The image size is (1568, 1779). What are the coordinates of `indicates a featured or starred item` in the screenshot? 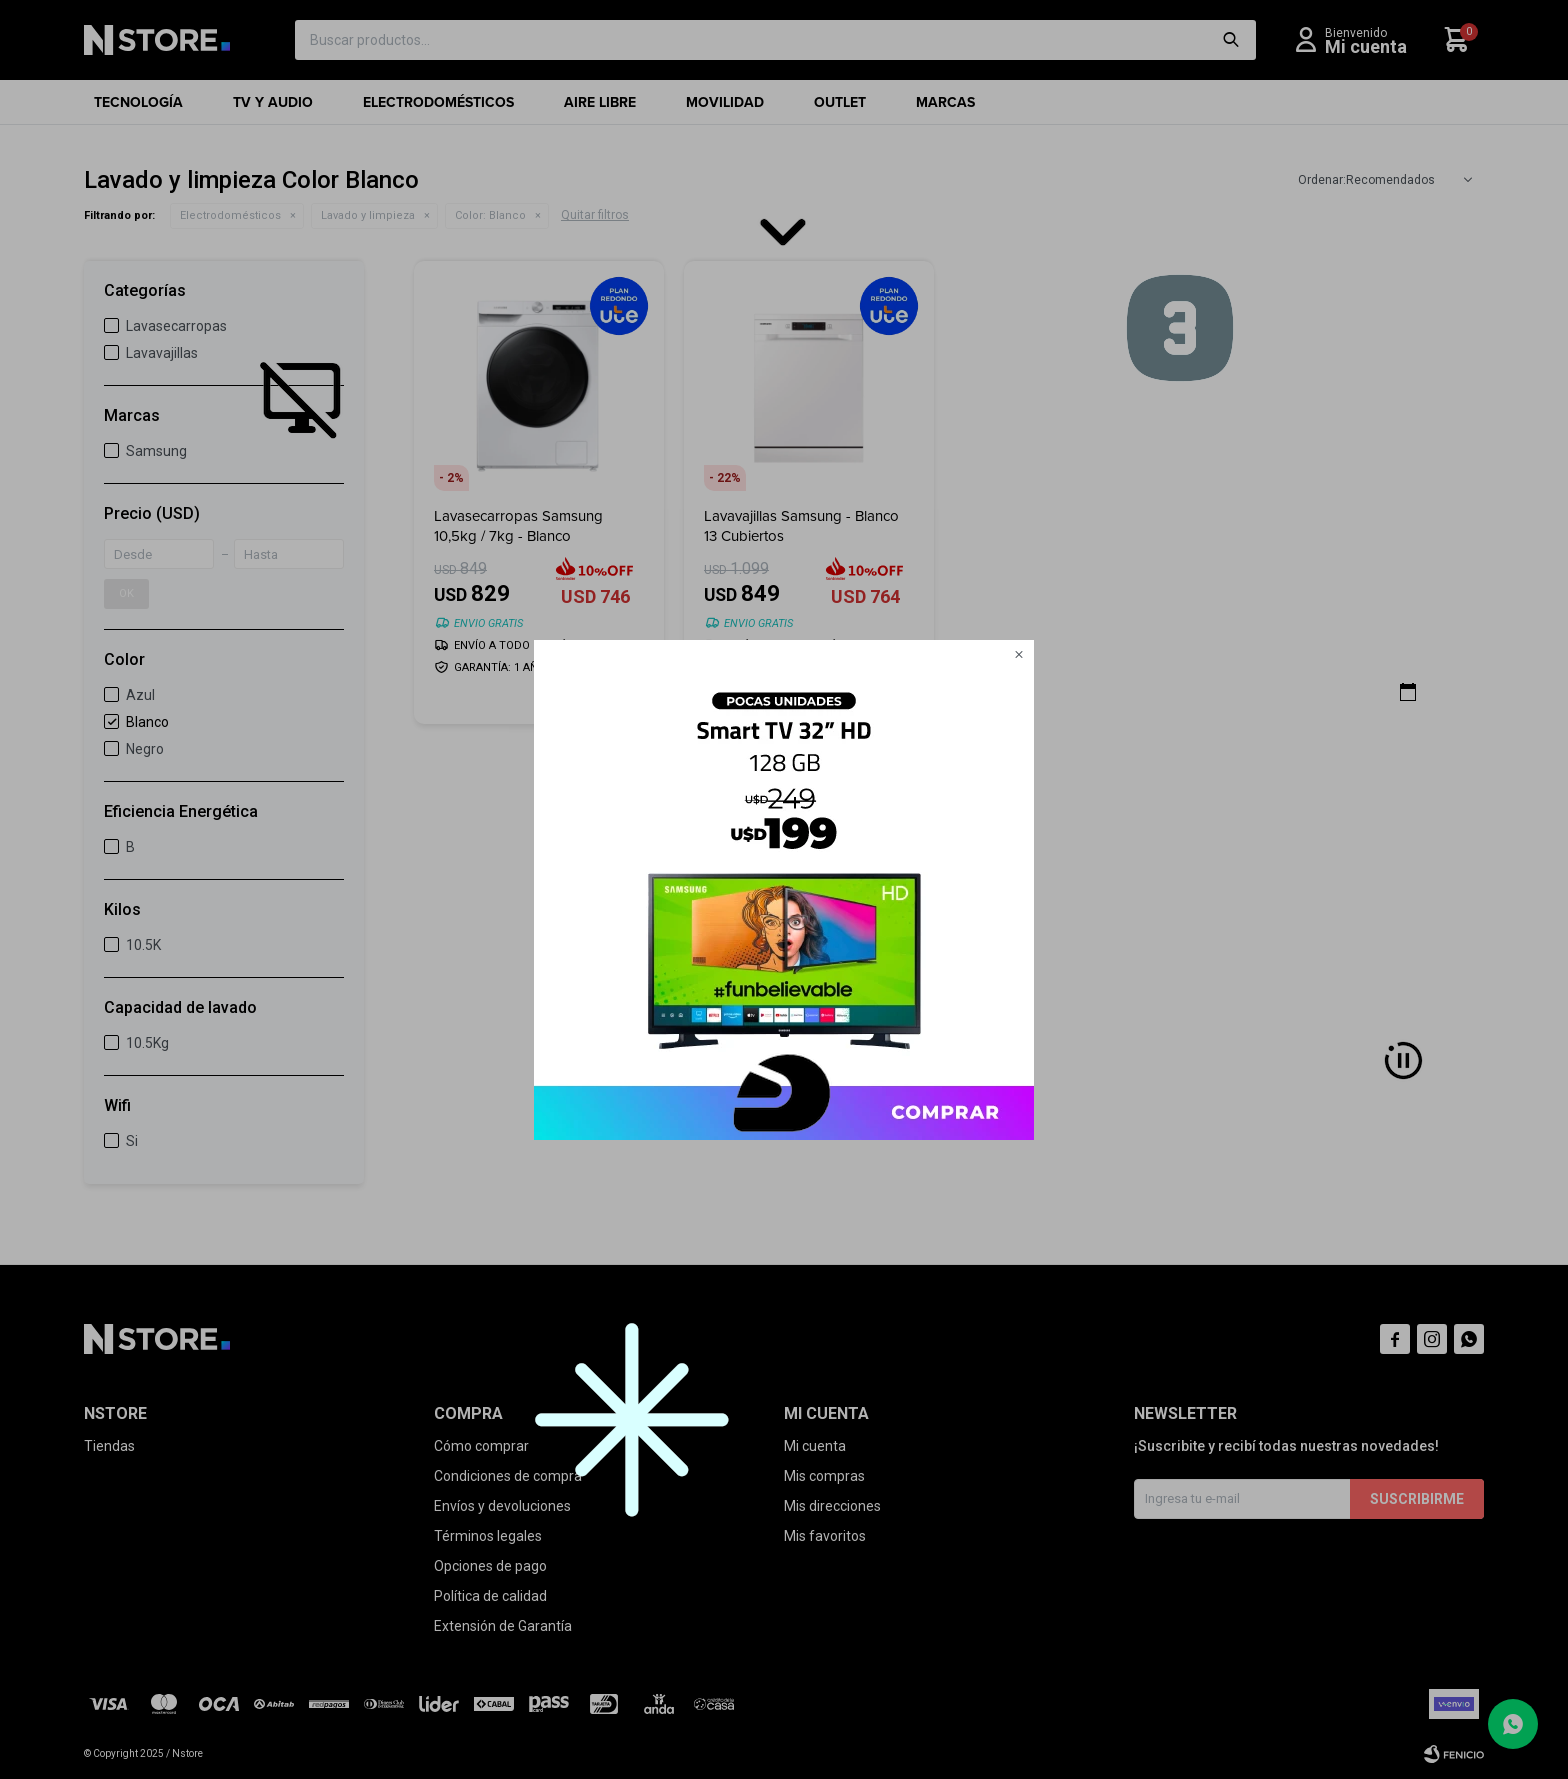 It's located at (634, 1422).